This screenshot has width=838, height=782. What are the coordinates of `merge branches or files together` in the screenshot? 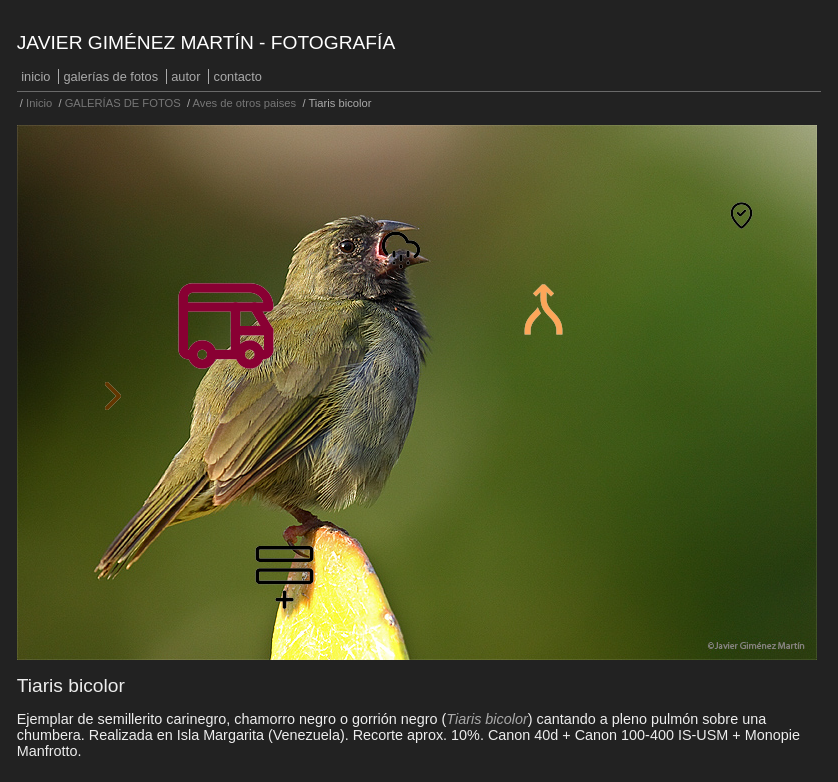 It's located at (543, 307).